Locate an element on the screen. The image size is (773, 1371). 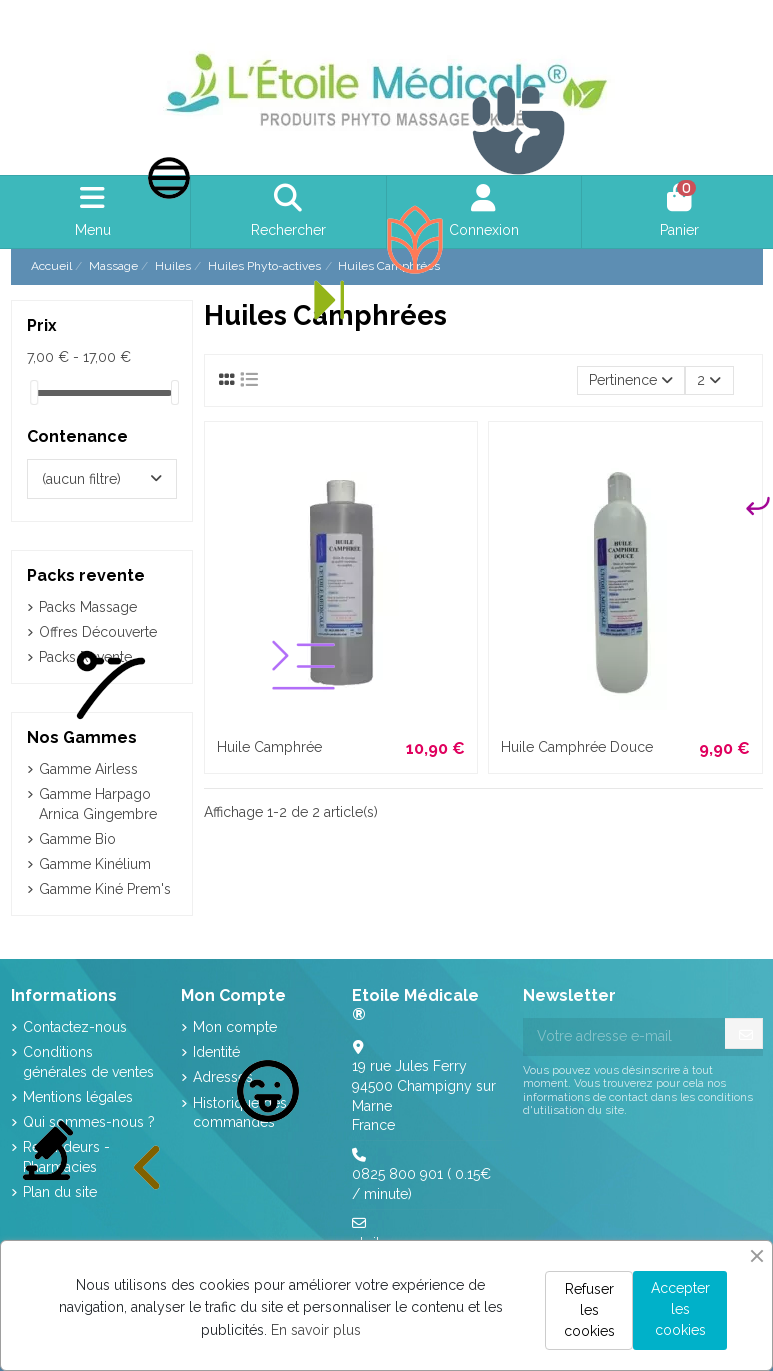
adjust animation easing curve control point is located at coordinates (111, 685).